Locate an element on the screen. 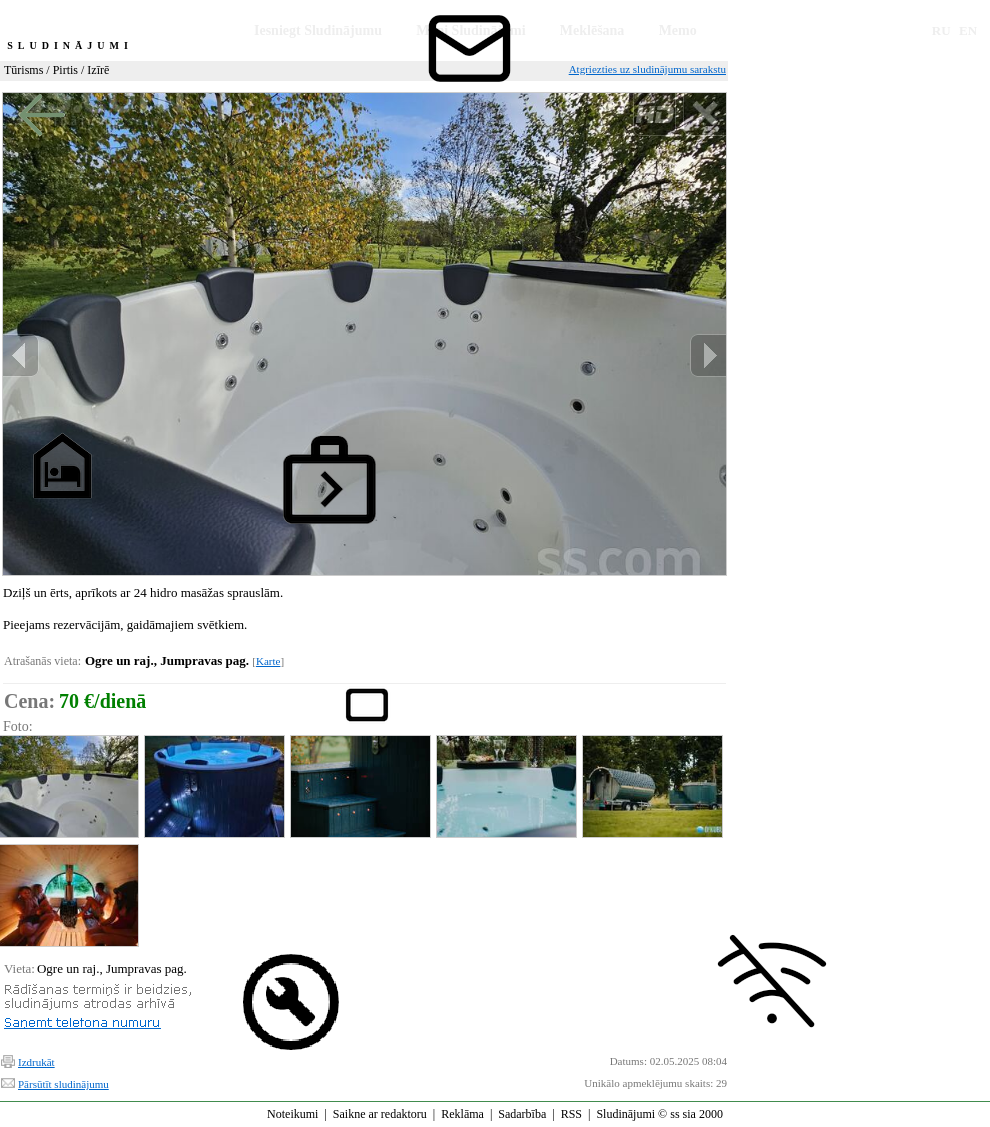 Image resolution: width=990 pixels, height=1127 pixels. access settings or configuration options is located at coordinates (291, 1002).